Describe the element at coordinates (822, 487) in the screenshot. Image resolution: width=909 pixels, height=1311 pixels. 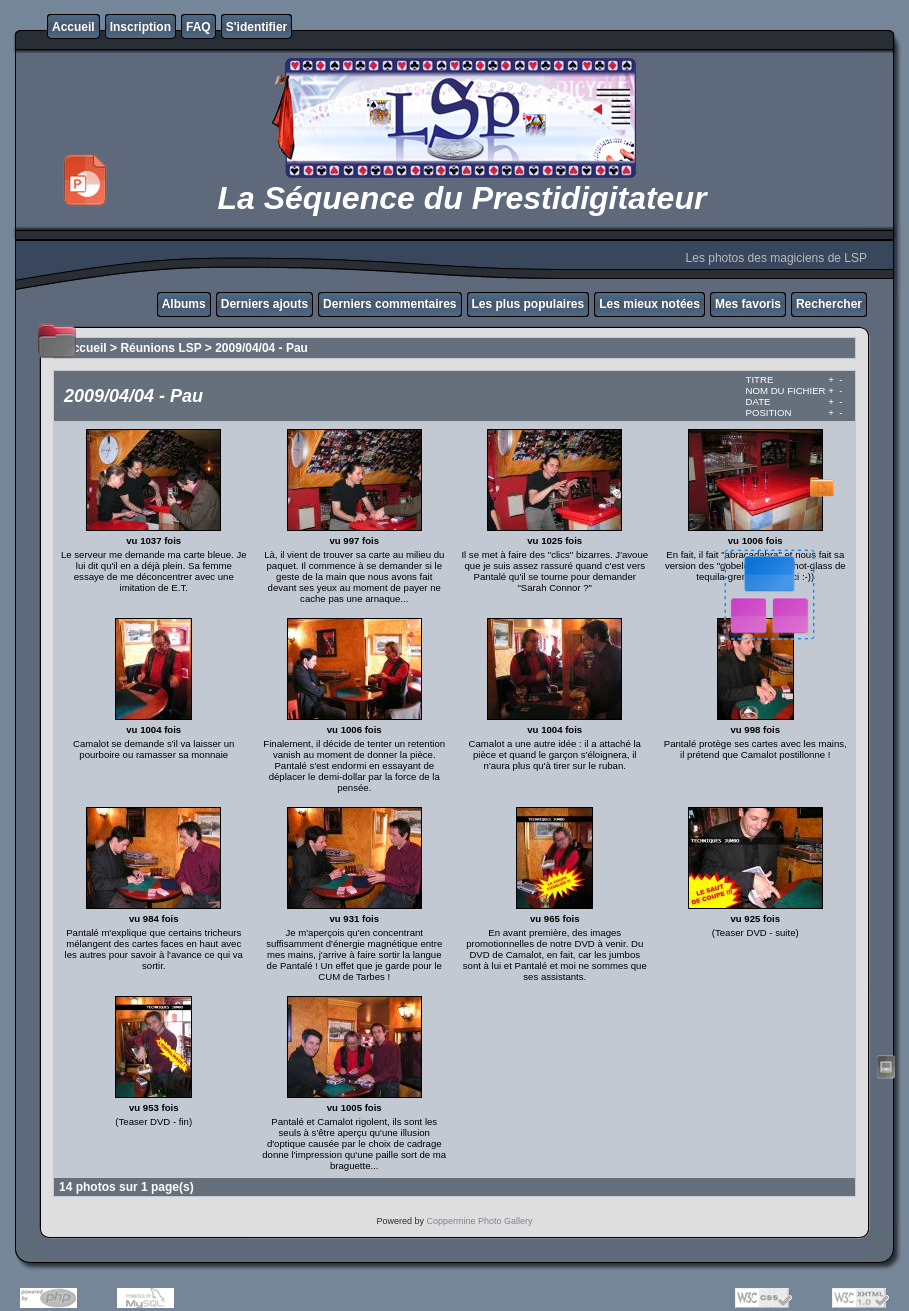
I see `open your documents folder` at that location.